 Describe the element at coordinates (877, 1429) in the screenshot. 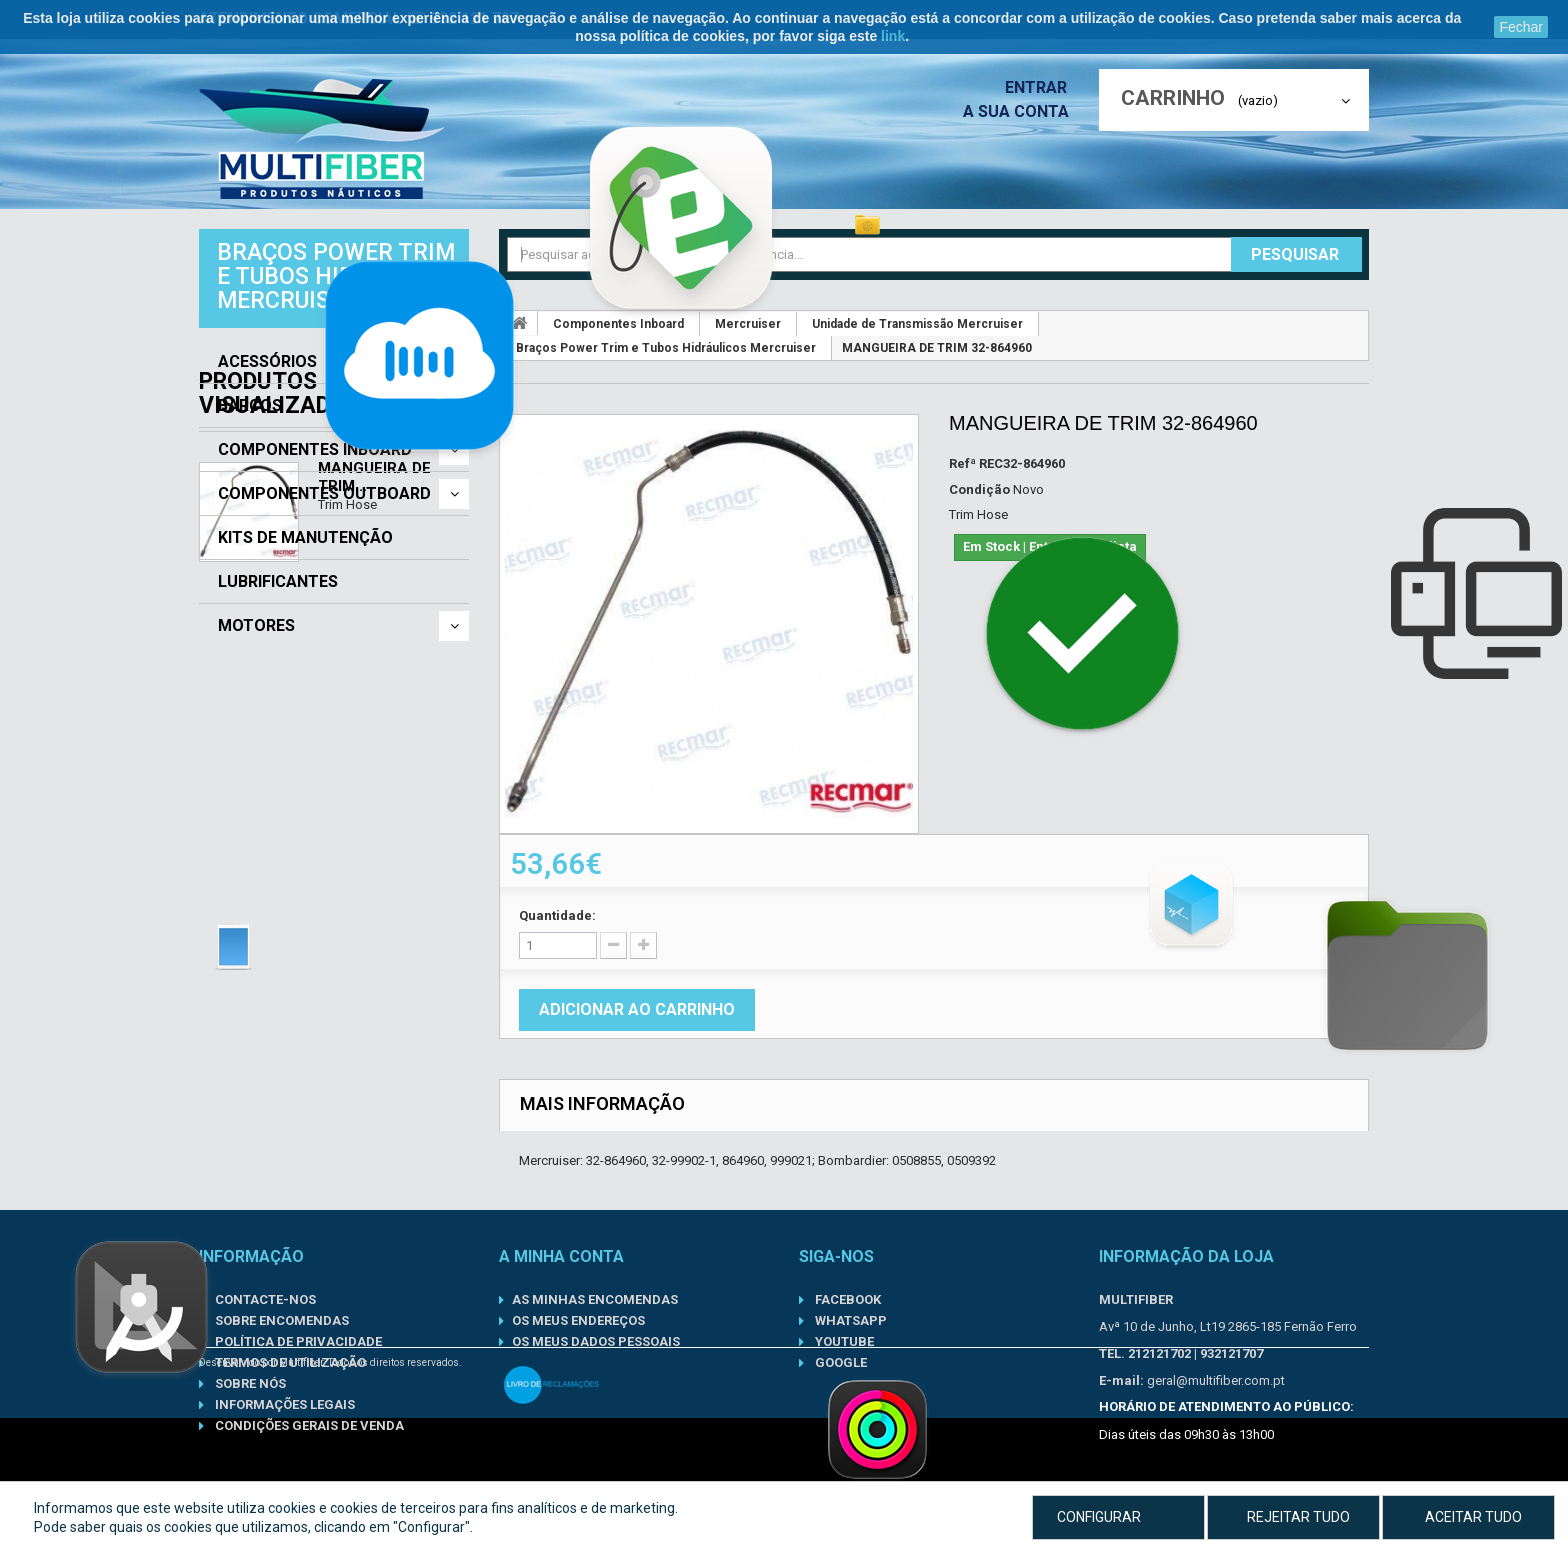

I see `open the Fitness app` at that location.